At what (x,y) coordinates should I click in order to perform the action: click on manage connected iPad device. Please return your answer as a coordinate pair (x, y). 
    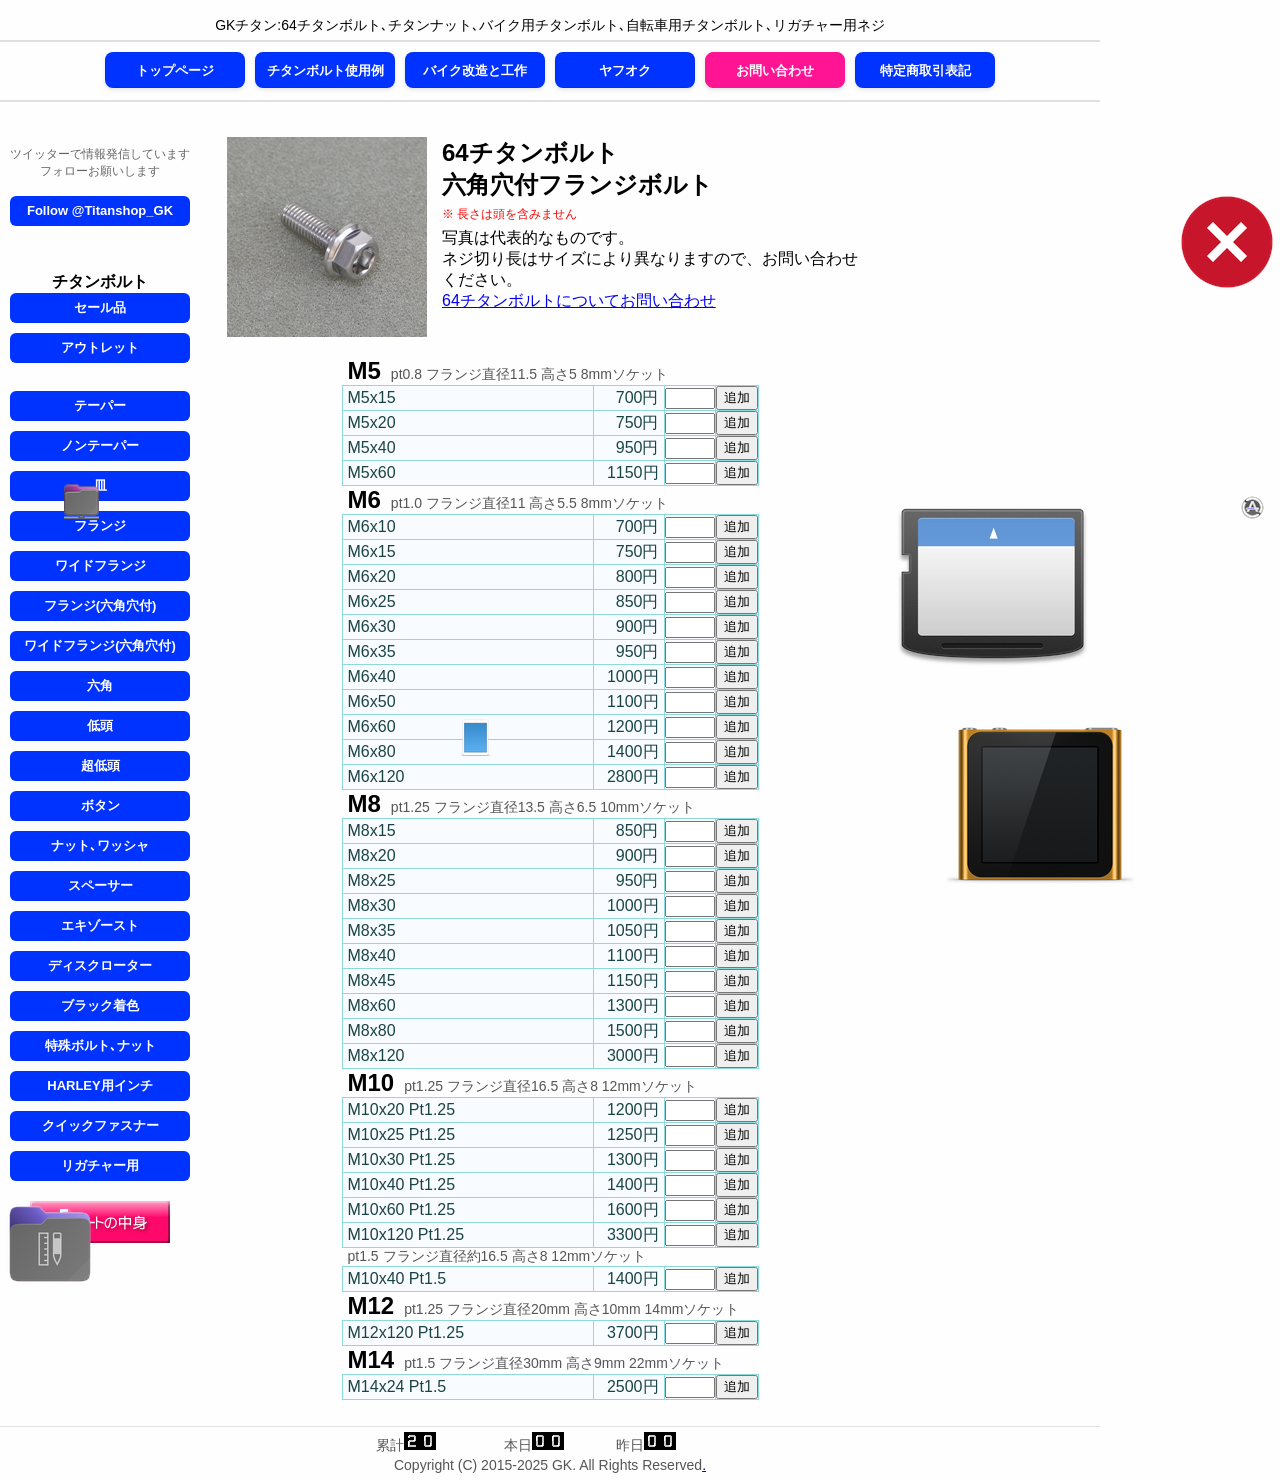
    Looking at the image, I should click on (475, 737).